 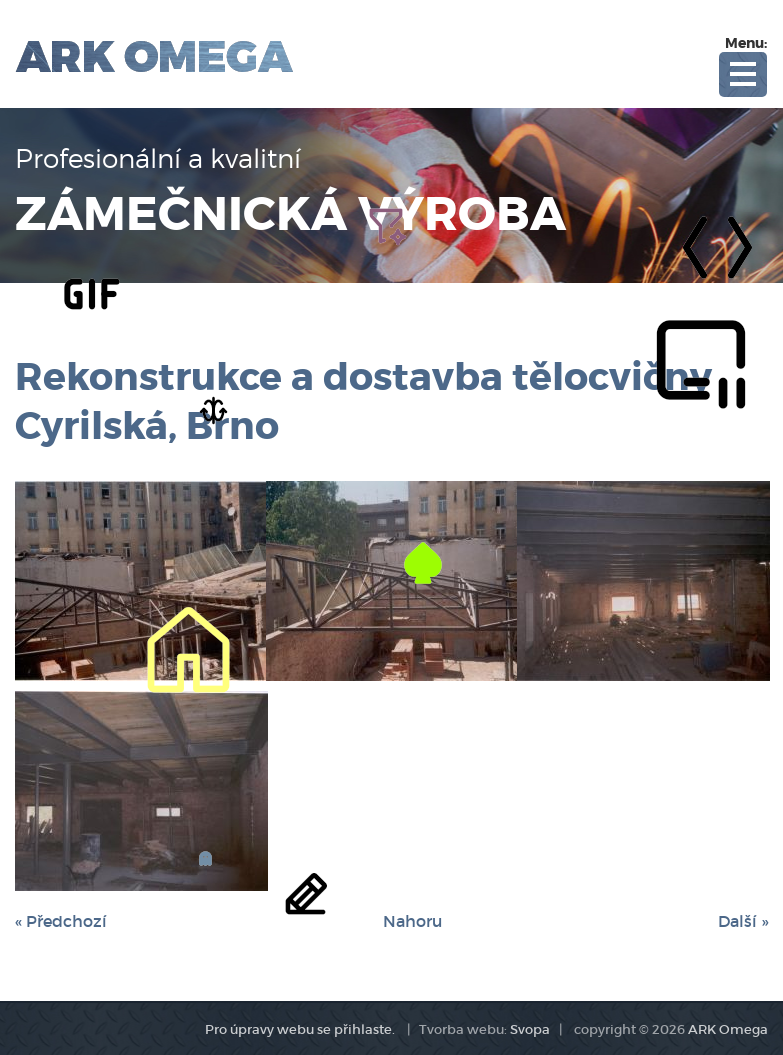 I want to click on spade suit symbol for card games, so click(x=423, y=563).